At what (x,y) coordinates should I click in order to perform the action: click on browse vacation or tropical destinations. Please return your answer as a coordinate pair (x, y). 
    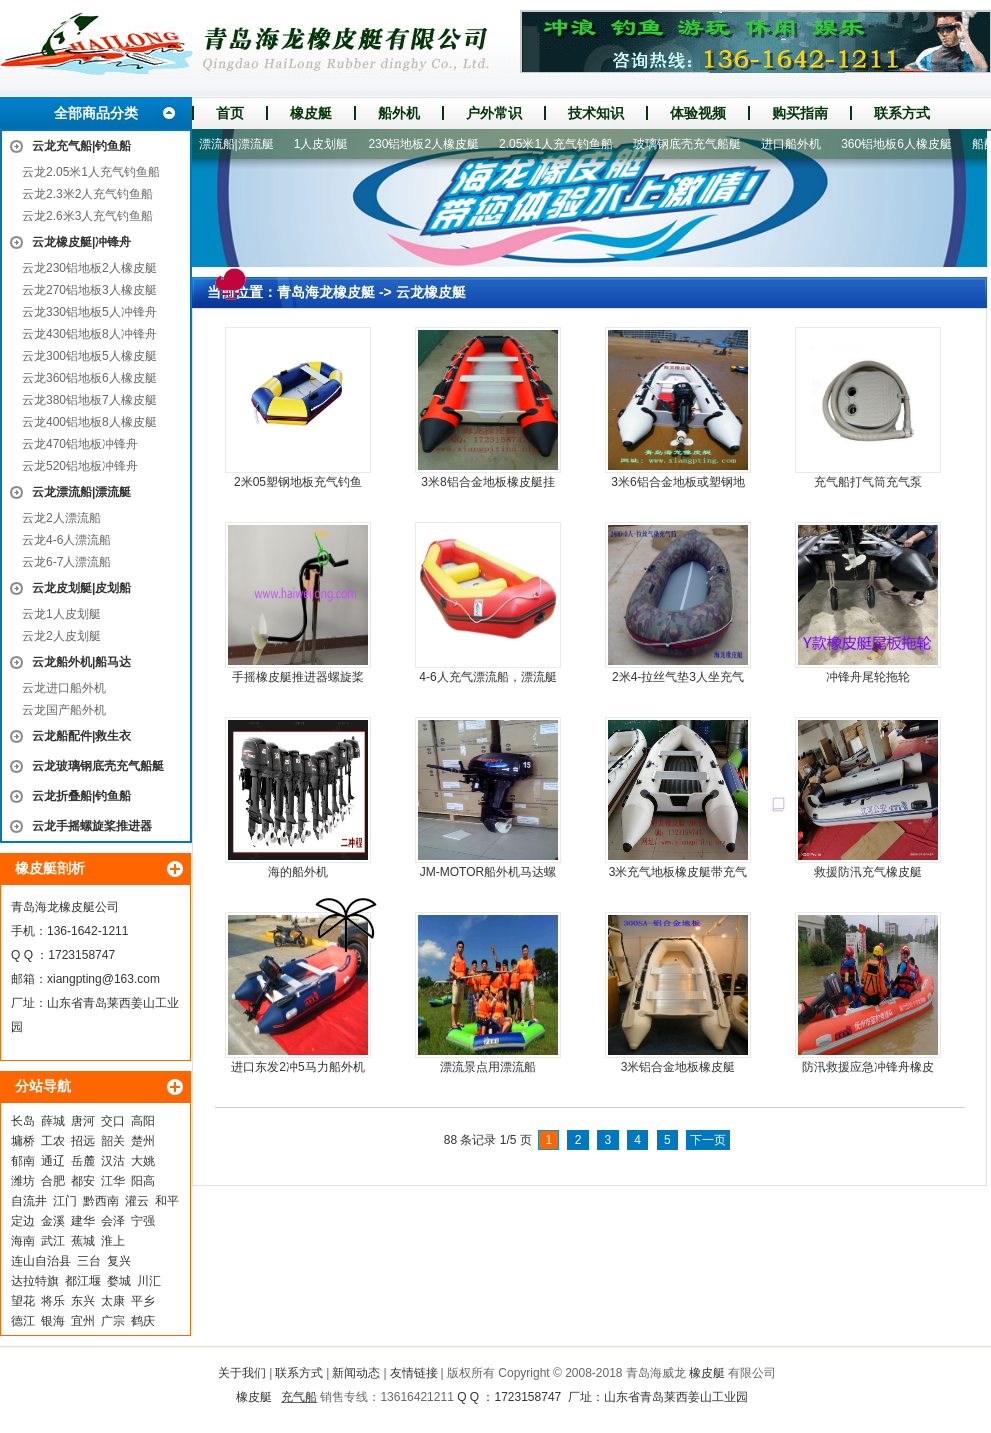
    Looking at the image, I should click on (346, 924).